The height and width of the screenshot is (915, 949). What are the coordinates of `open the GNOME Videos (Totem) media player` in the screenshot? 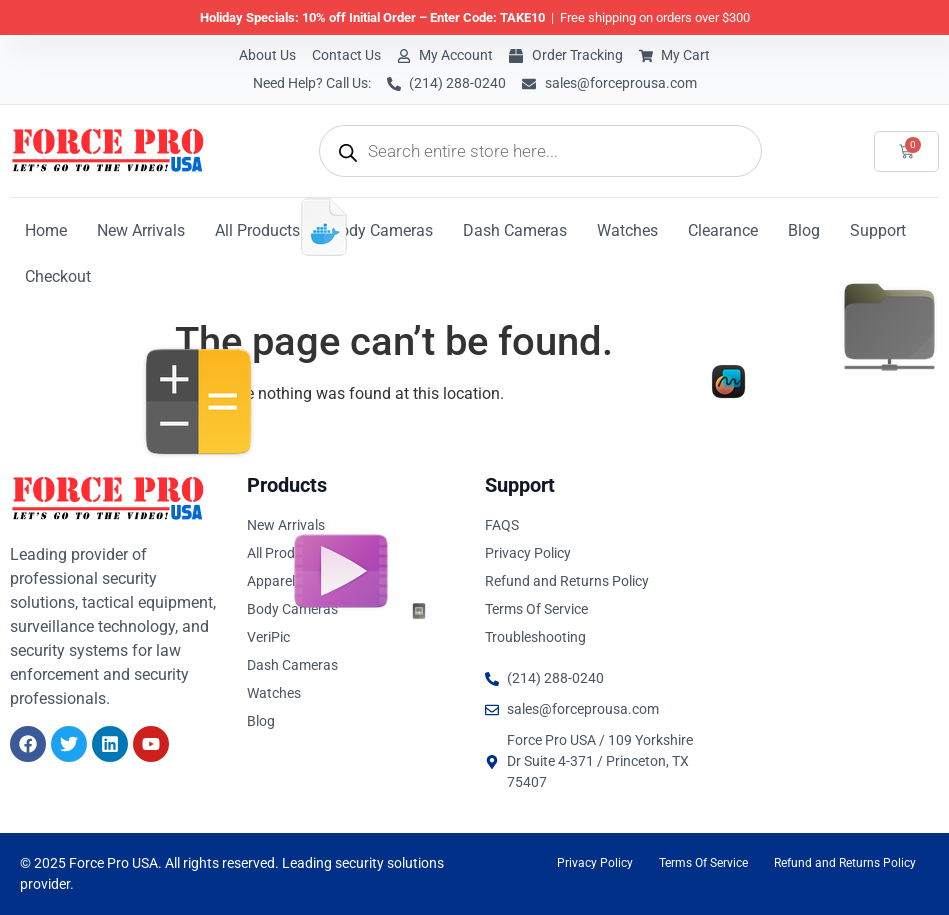 It's located at (341, 571).